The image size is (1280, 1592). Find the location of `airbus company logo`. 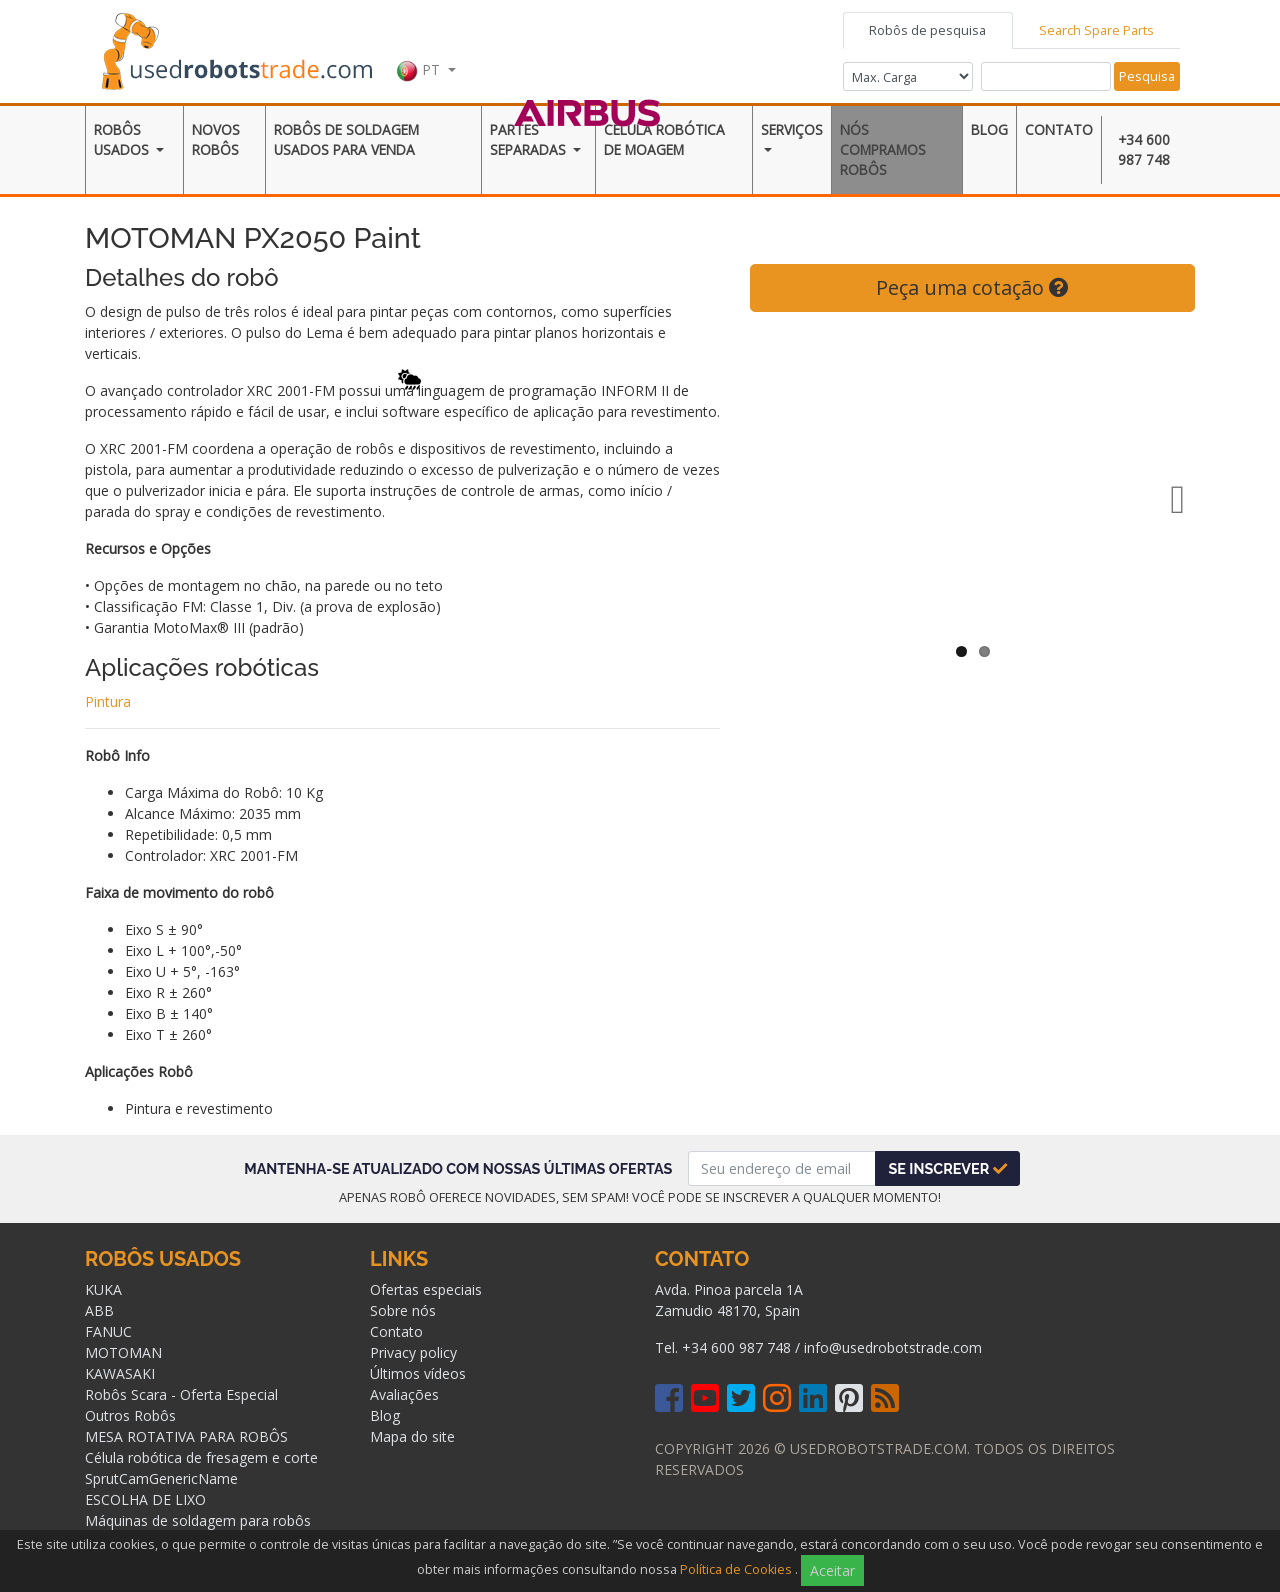

airbus company logo is located at coordinates (587, 113).